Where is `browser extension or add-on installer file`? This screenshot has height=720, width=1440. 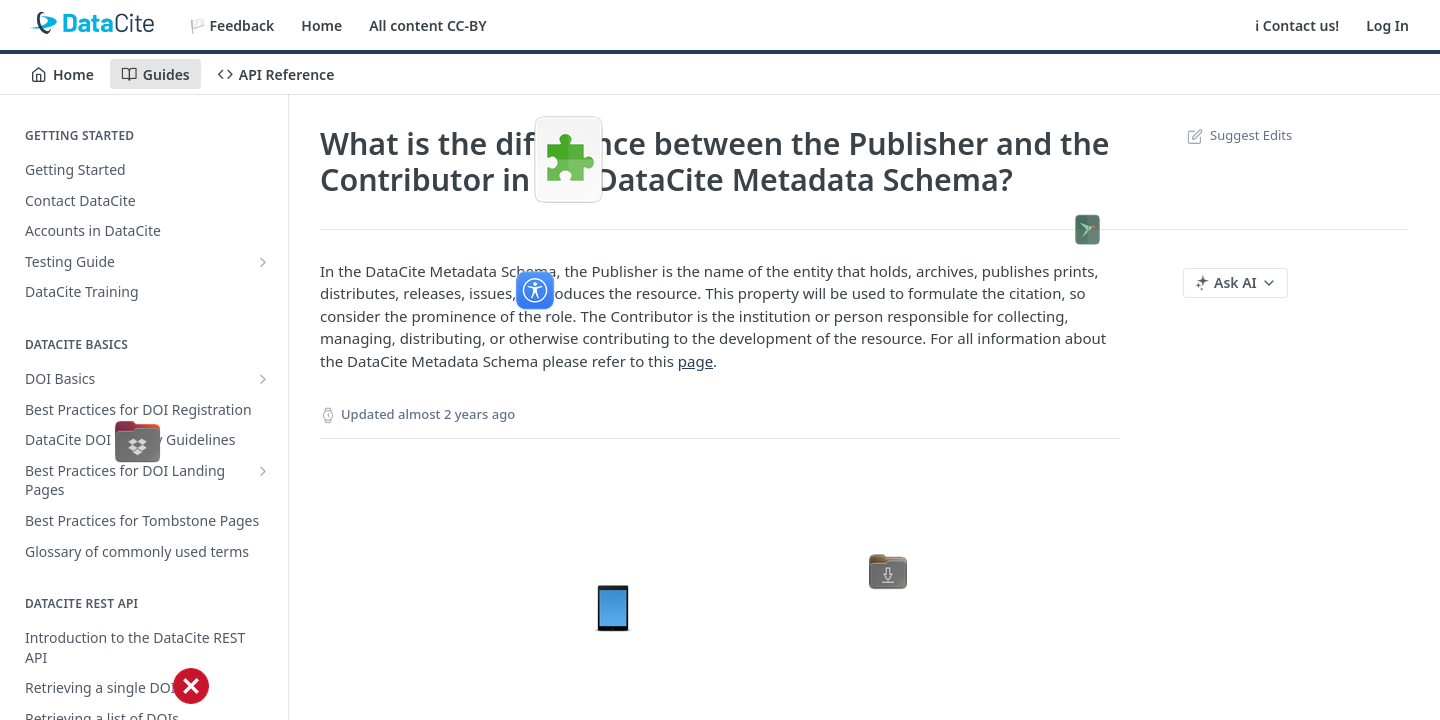
browser extension or add-on installer file is located at coordinates (568, 159).